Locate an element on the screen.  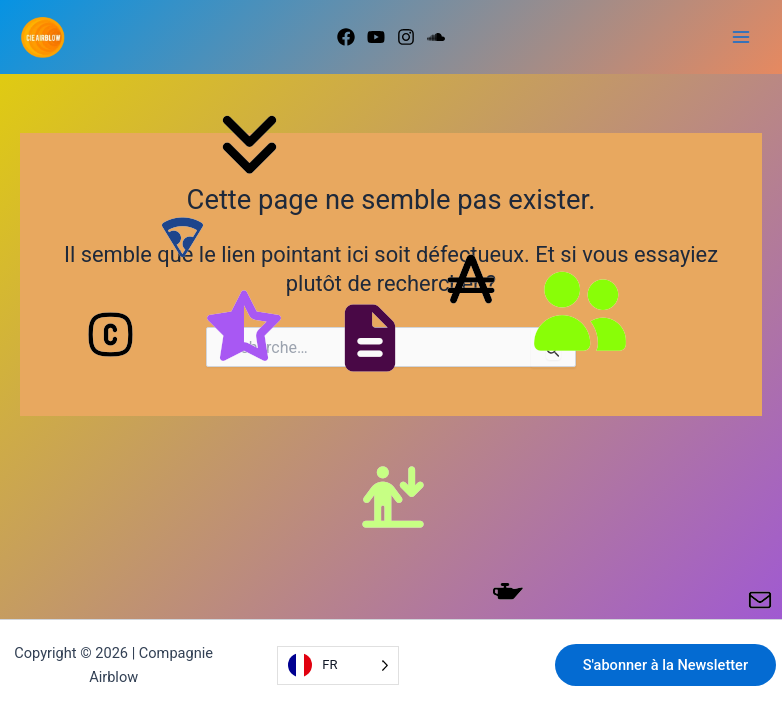
open your inbox or email messages is located at coordinates (760, 600).